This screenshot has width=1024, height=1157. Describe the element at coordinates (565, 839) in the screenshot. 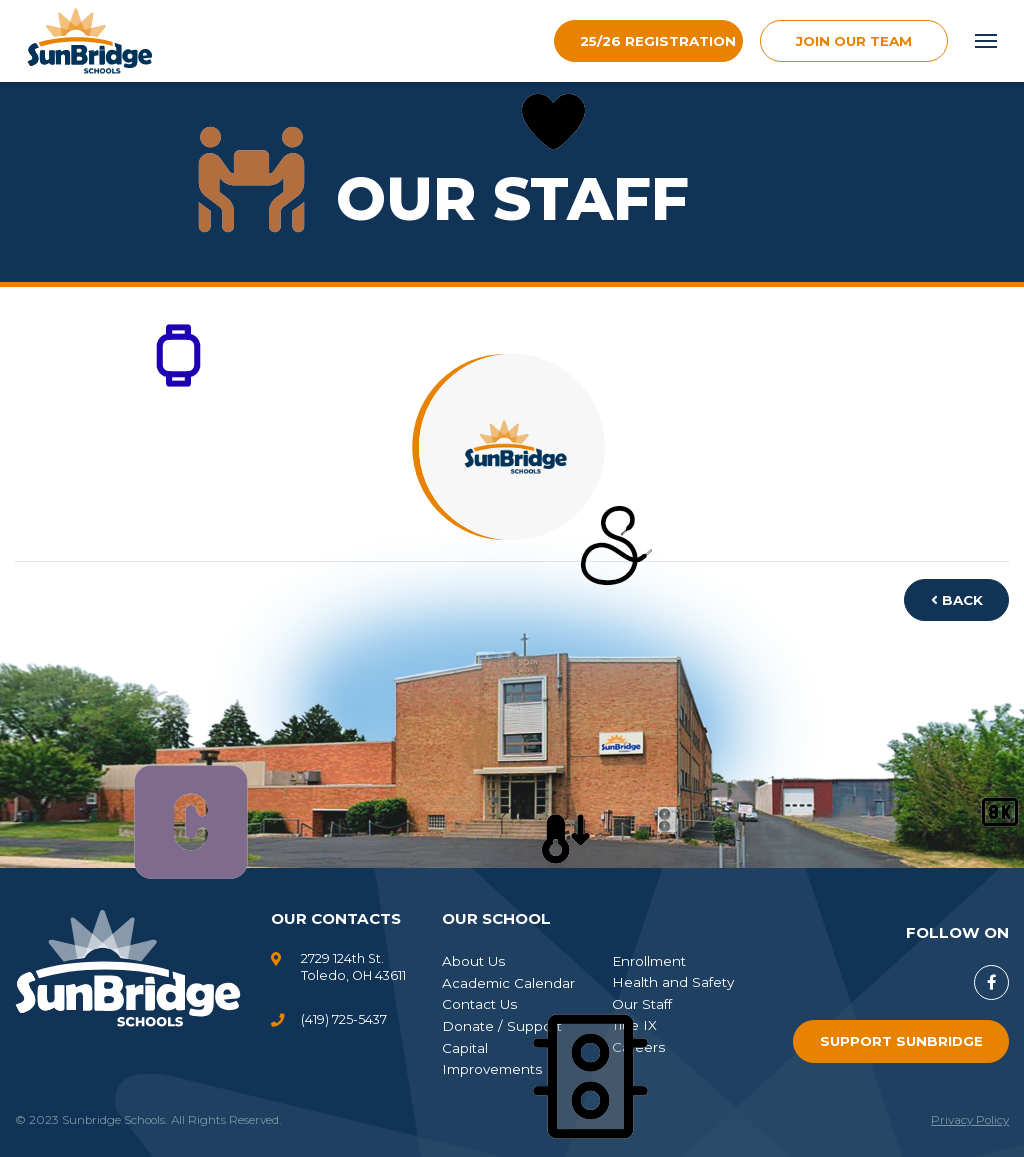

I see `decrease temperature setting` at that location.